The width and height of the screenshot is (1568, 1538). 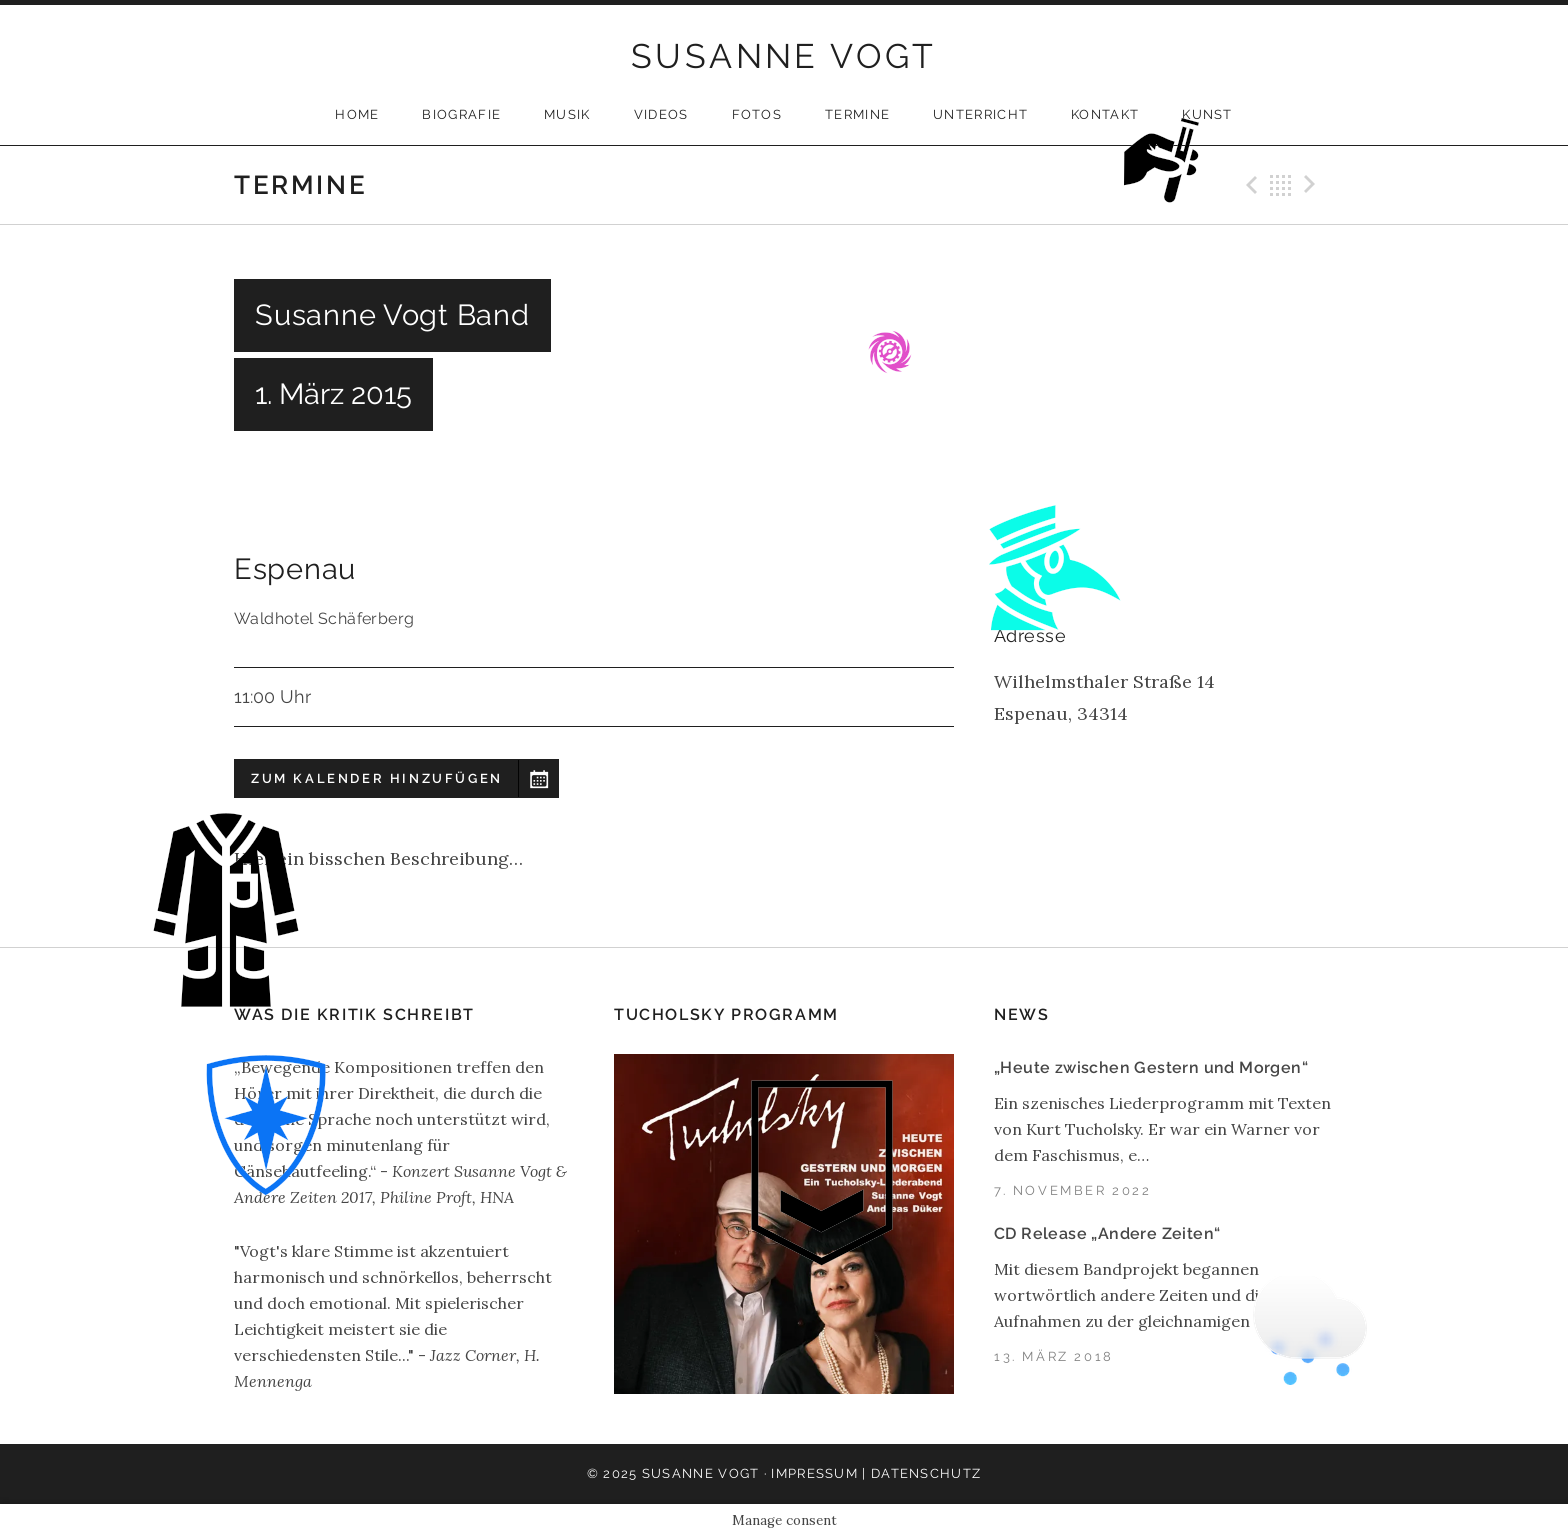 What do you see at coordinates (822, 1173) in the screenshot?
I see `indicates rank 1 or lowest tier status` at bounding box center [822, 1173].